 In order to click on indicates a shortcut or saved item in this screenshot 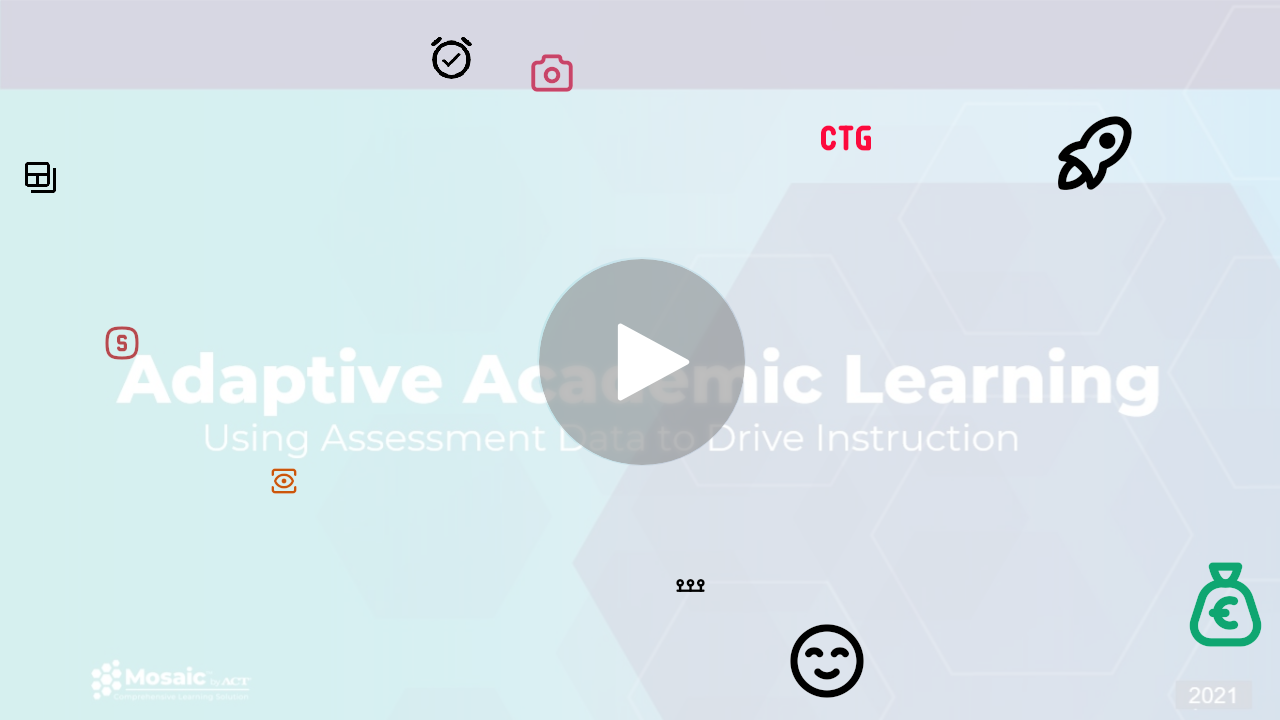, I will do `click(122, 343)`.